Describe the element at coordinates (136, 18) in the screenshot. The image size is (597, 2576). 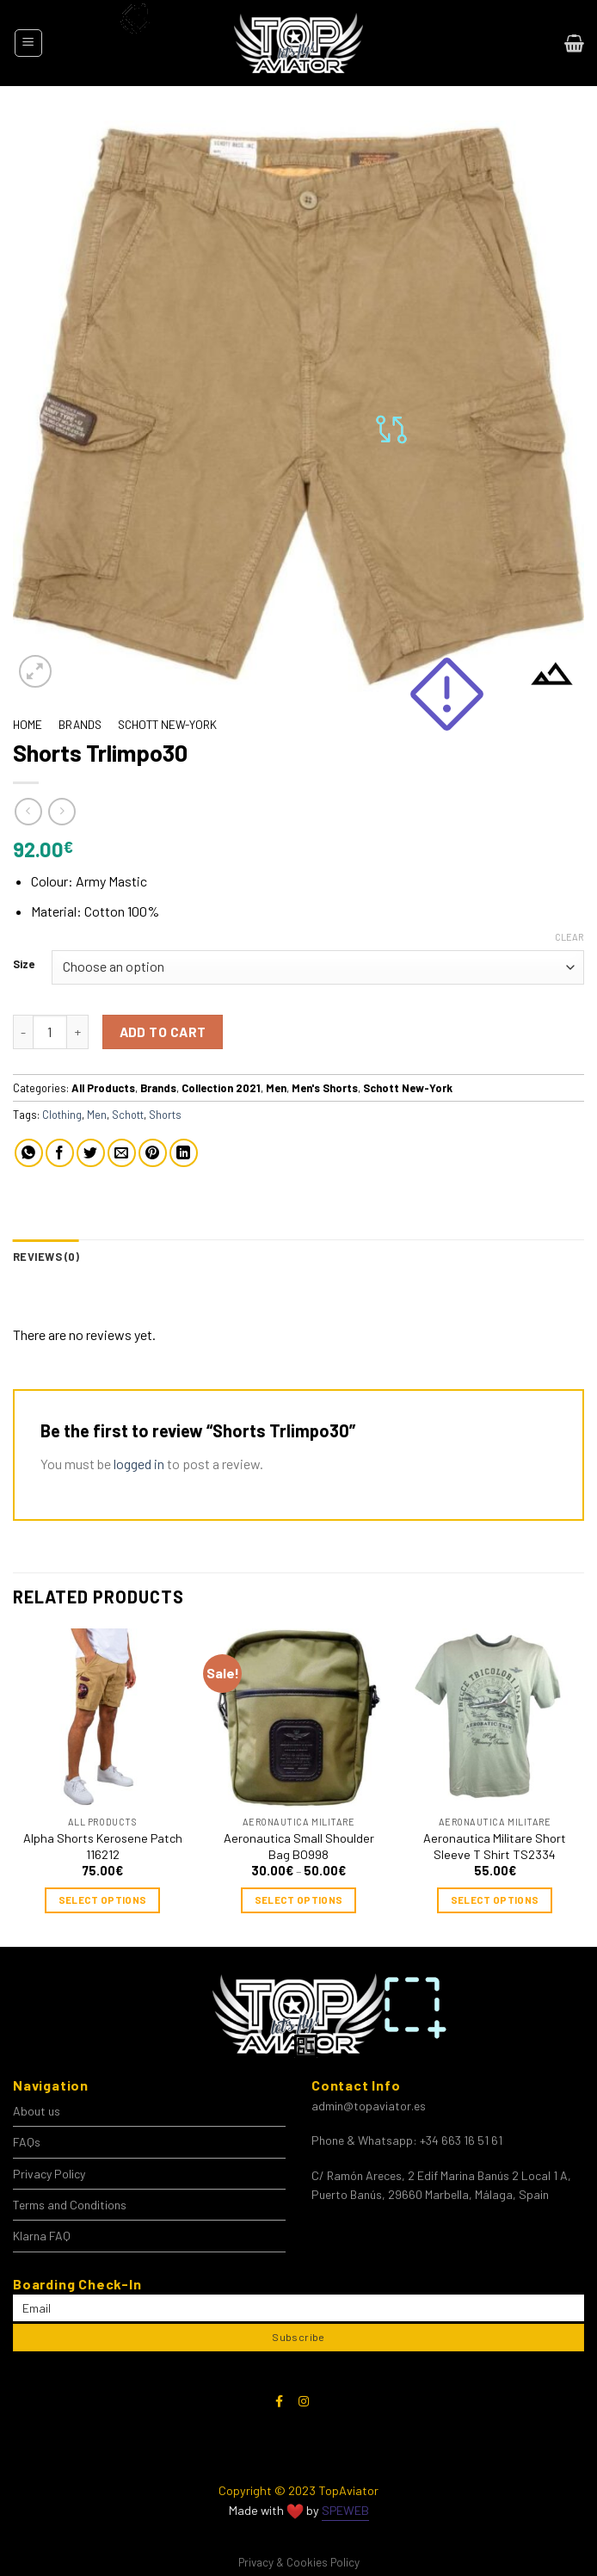
I see `screen rotation is locked` at that location.